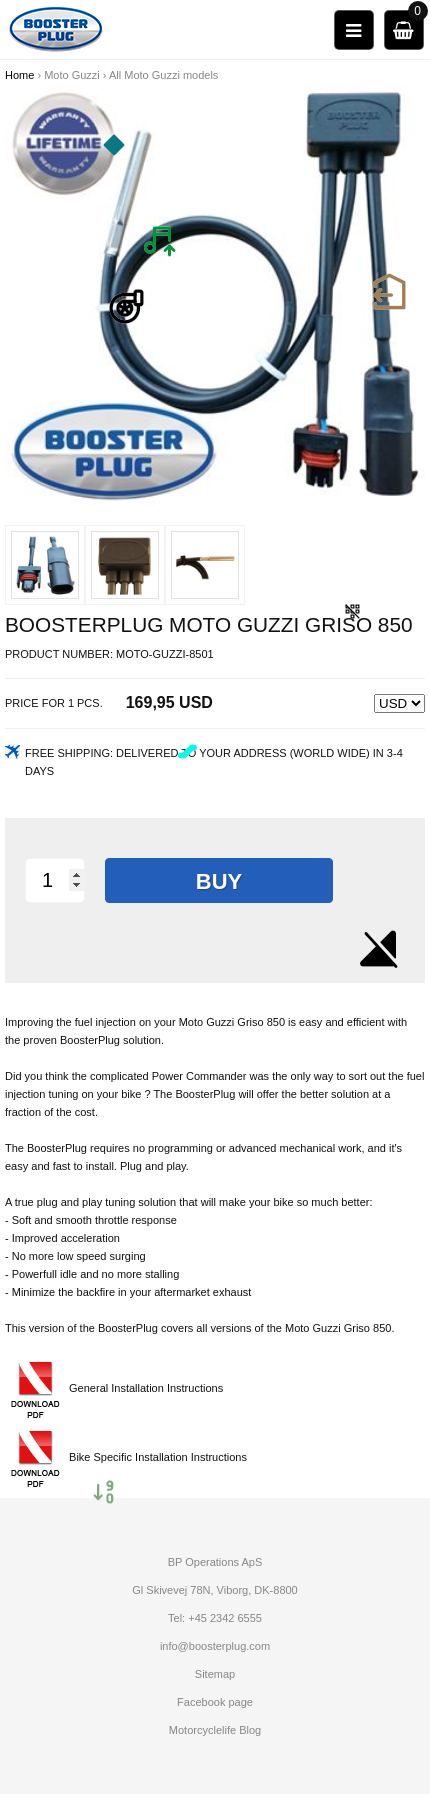 This screenshot has width=430, height=1794. What do you see at coordinates (381, 950) in the screenshot?
I see `no cellular signal available` at bounding box center [381, 950].